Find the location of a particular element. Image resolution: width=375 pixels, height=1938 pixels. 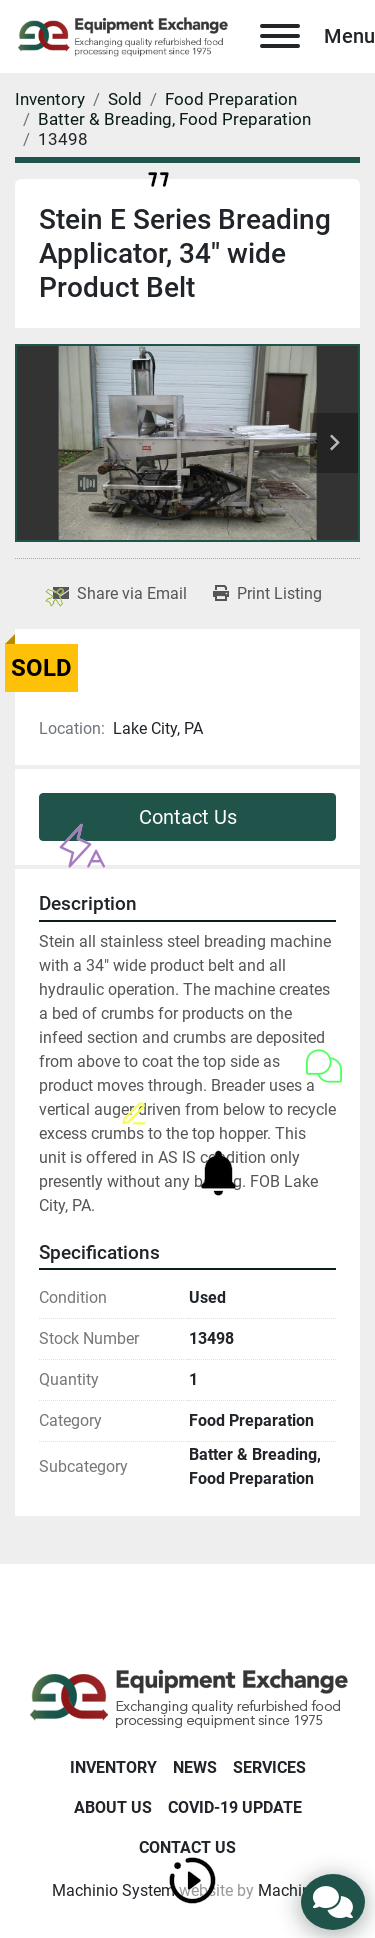

access audio or sound settings is located at coordinates (87, 483).